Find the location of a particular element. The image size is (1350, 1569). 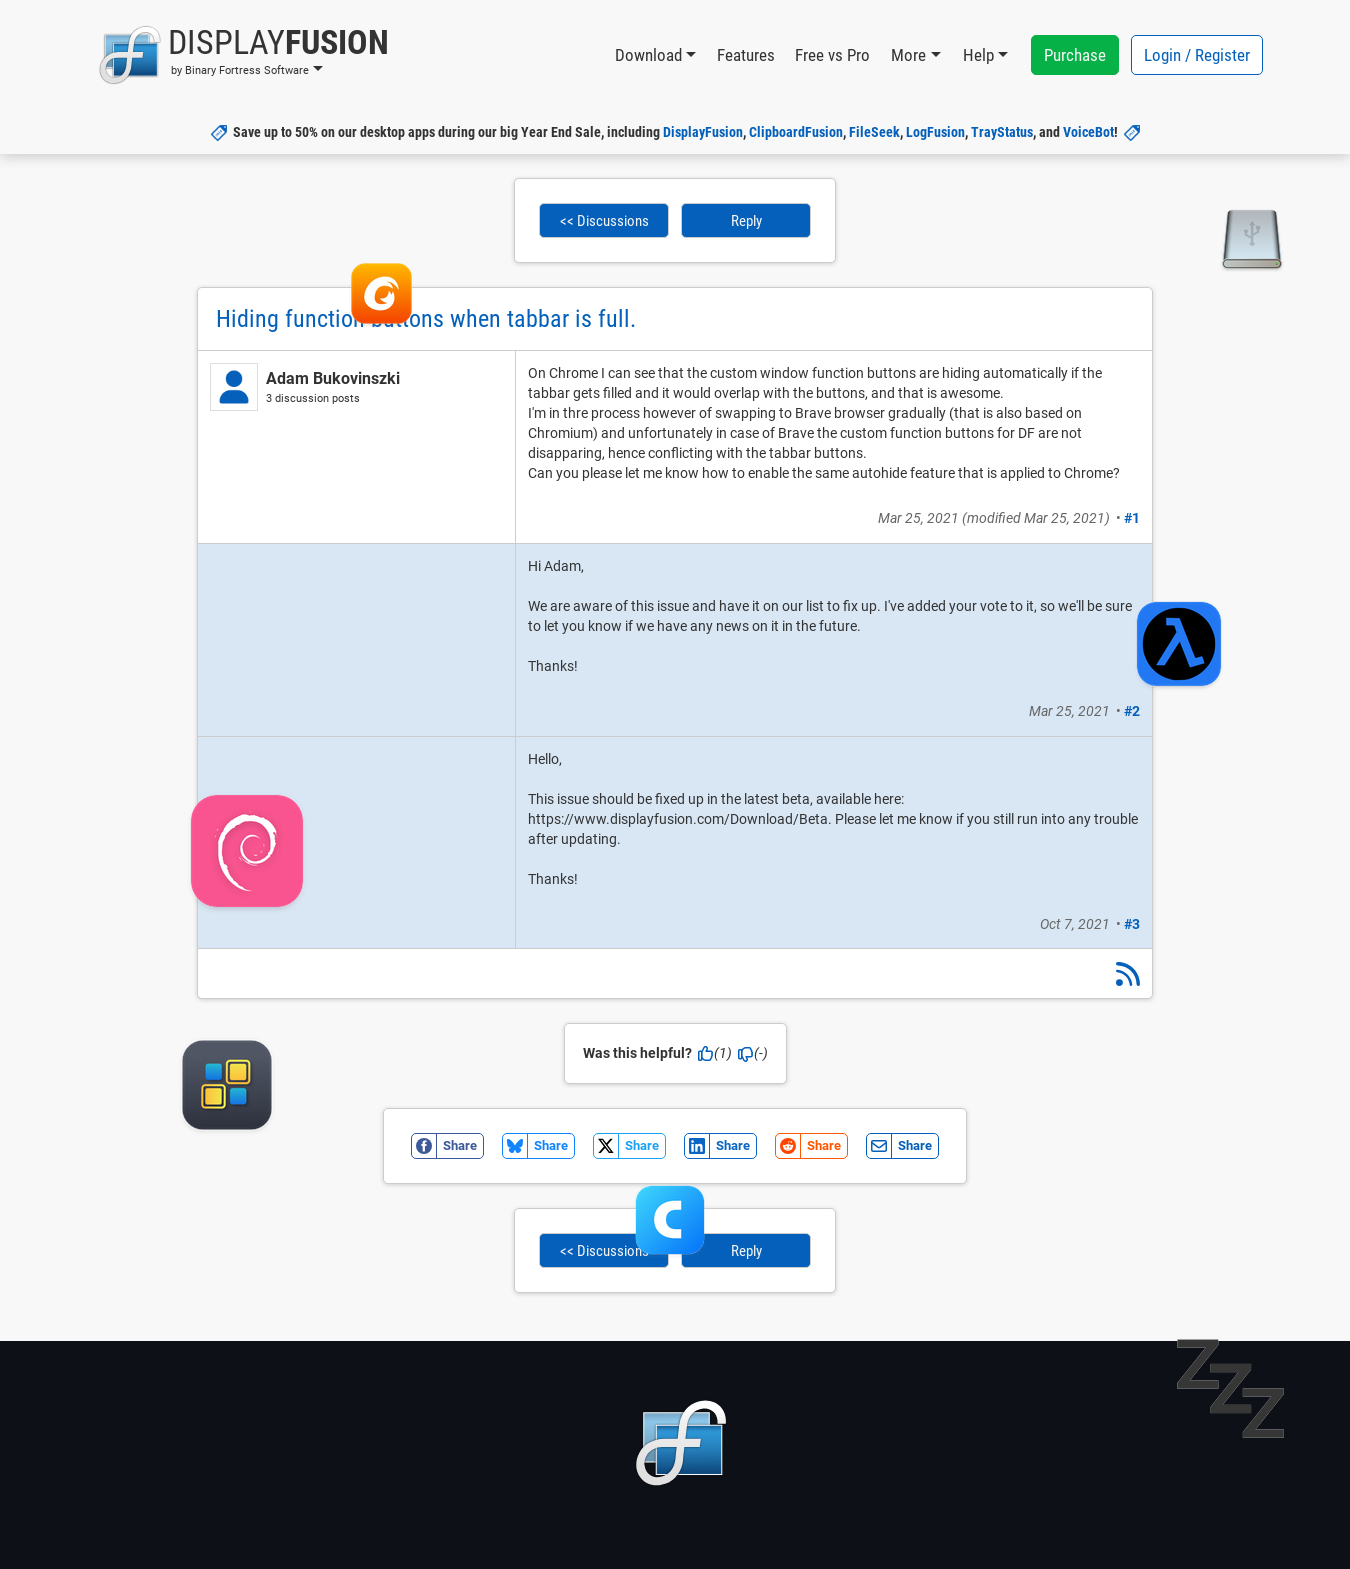

open the Cura 3D printing slicer application is located at coordinates (670, 1220).